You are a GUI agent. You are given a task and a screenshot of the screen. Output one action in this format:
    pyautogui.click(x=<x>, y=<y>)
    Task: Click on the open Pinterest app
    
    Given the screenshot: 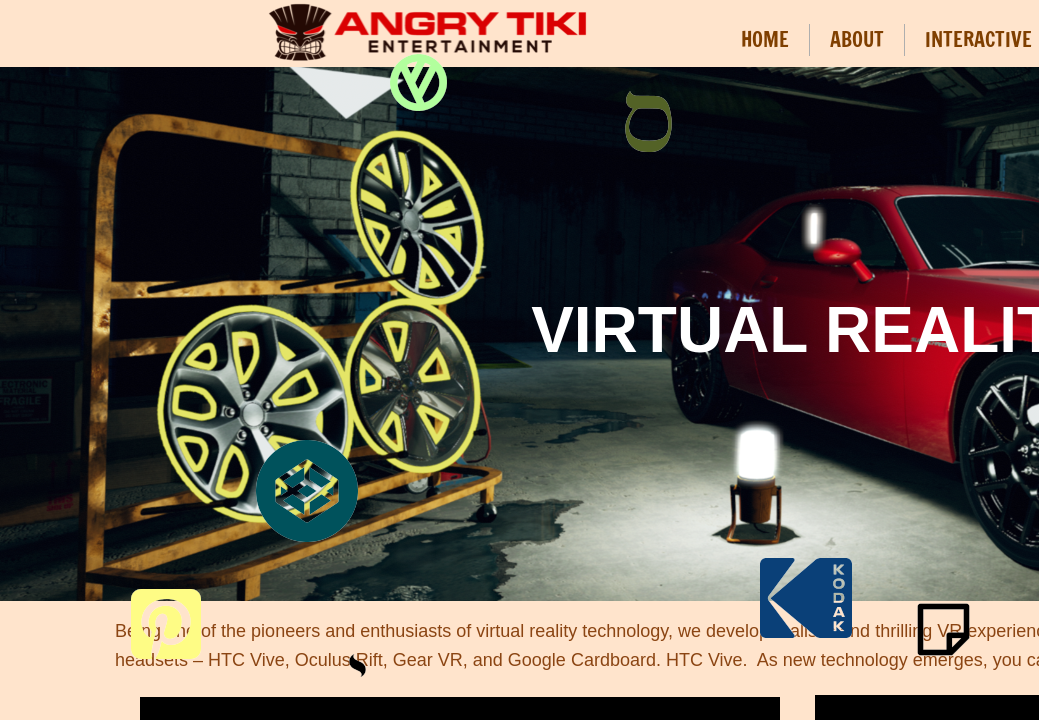 What is the action you would take?
    pyautogui.click(x=166, y=624)
    